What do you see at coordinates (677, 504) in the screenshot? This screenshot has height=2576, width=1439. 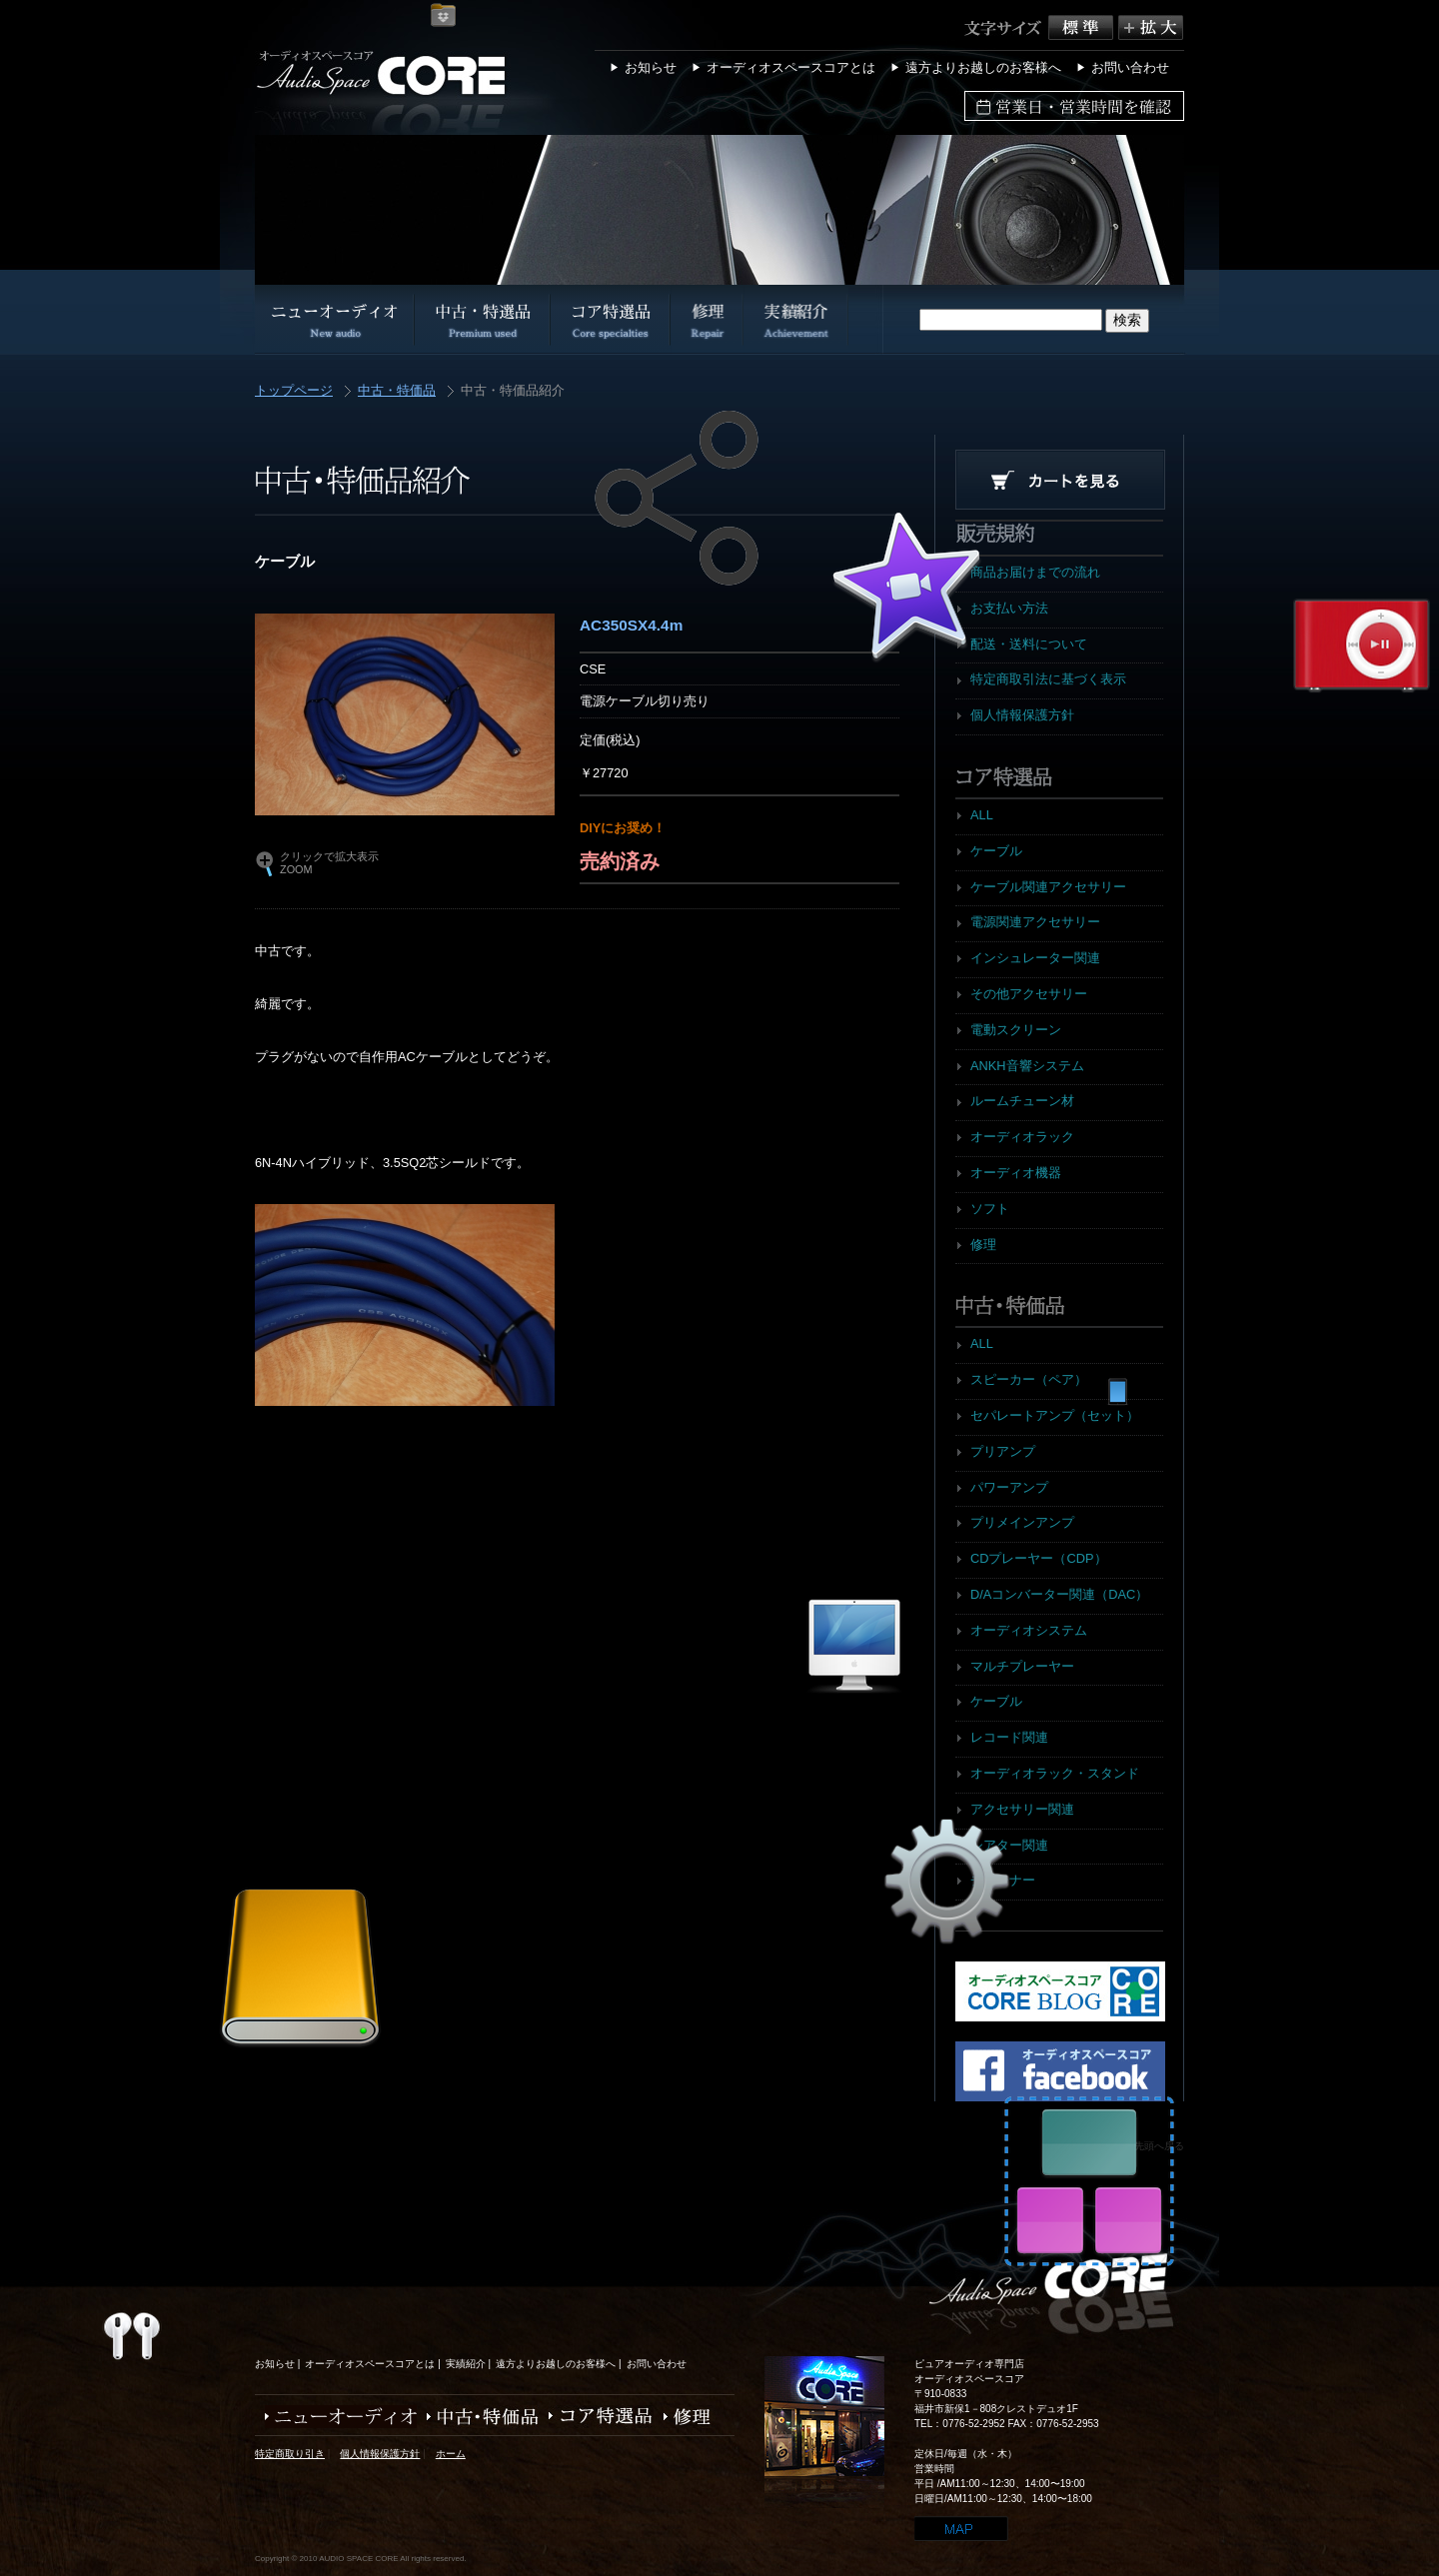 I see `access screen sharing or remote desktop settings` at bounding box center [677, 504].